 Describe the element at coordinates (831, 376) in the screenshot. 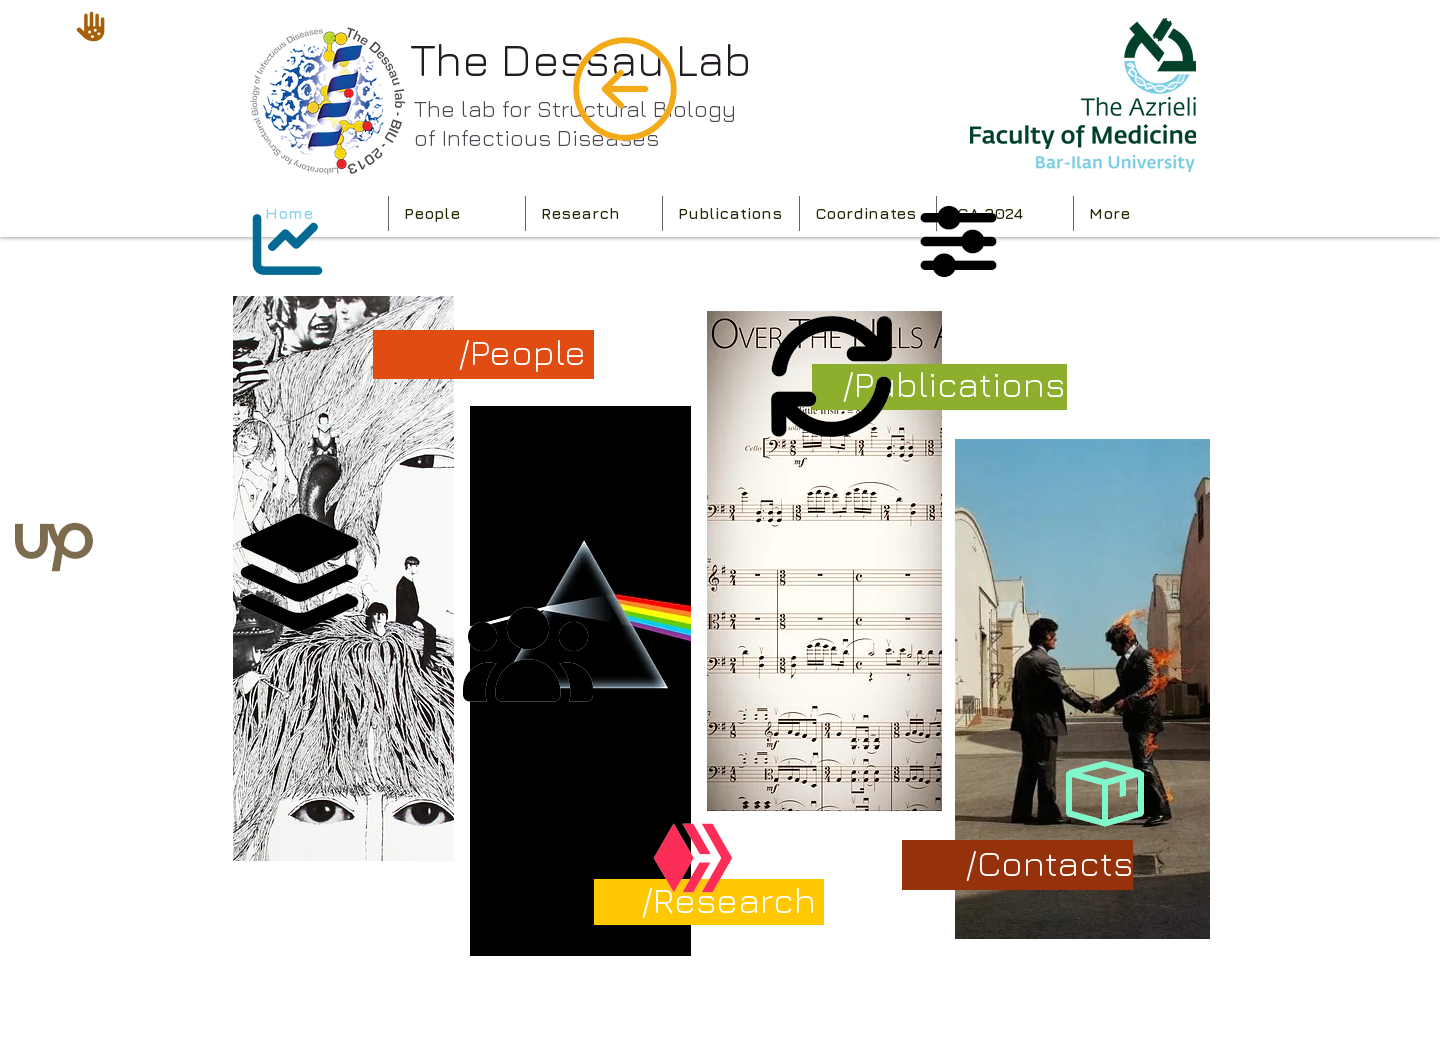

I see `sync data across devices` at that location.